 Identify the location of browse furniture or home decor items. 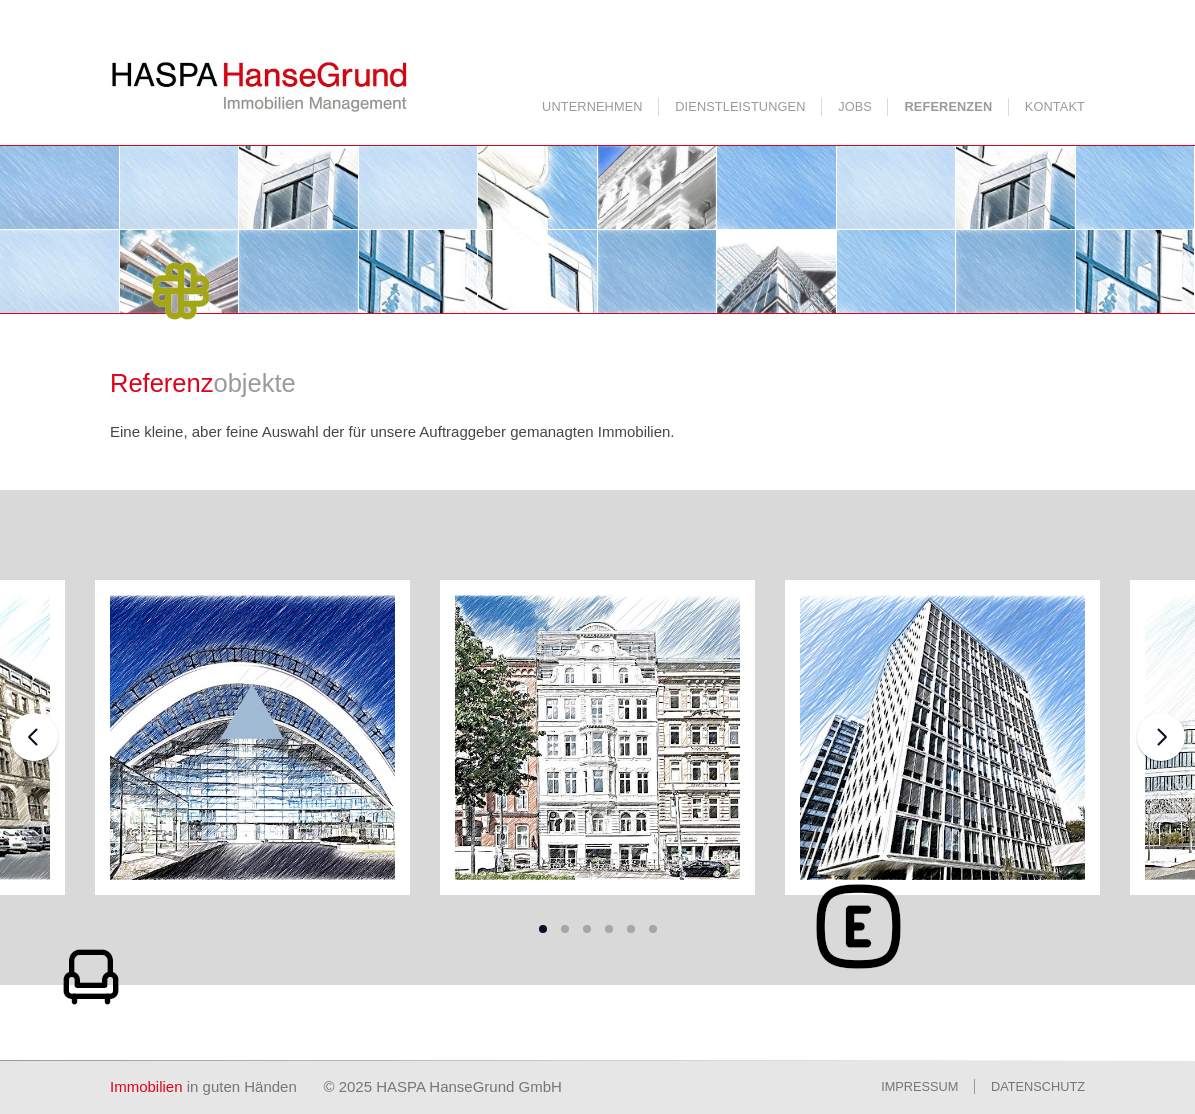
(91, 977).